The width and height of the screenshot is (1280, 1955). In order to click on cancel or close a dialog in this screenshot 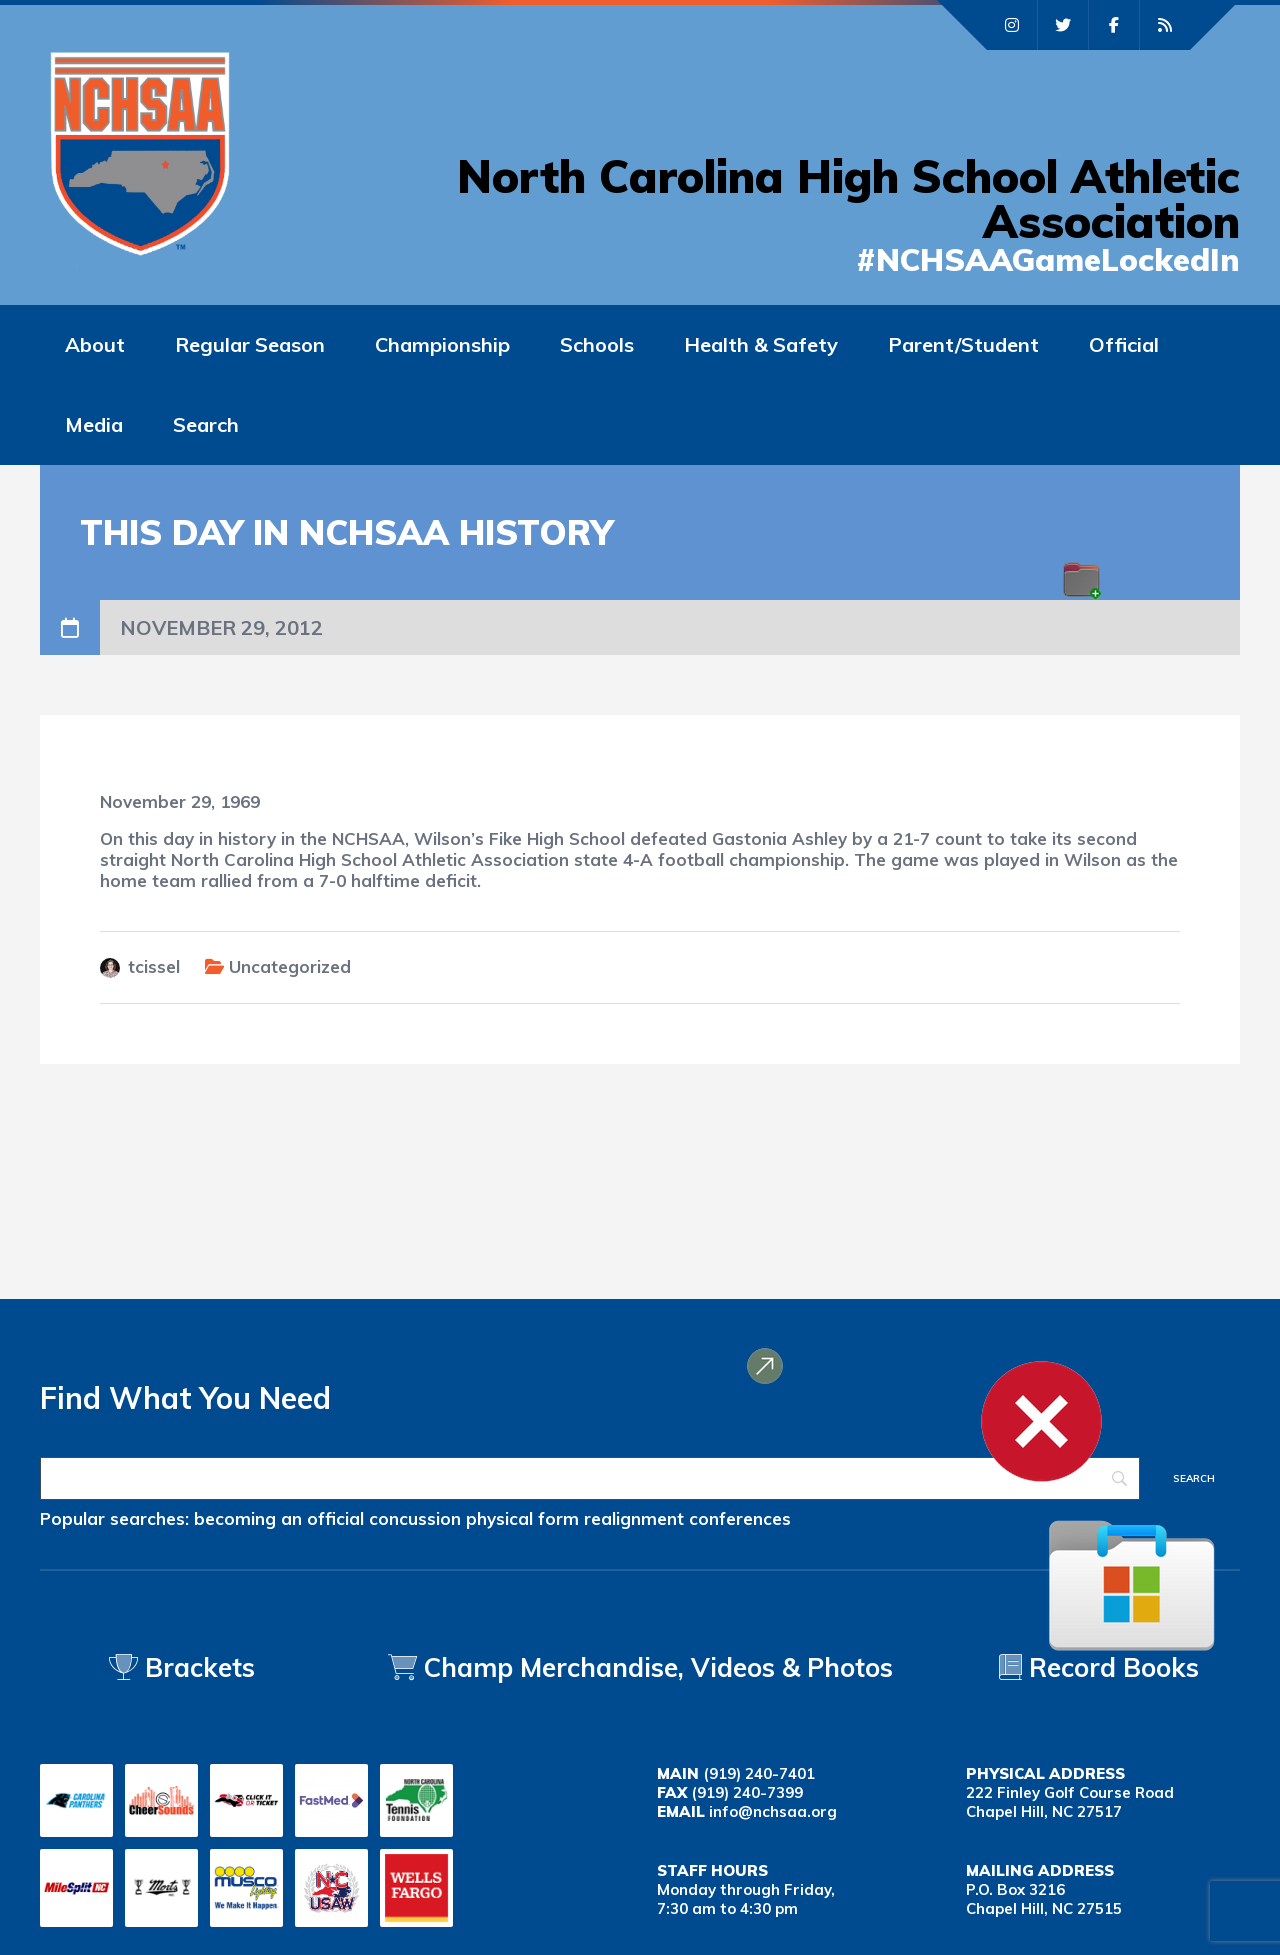, I will do `click(1041, 1421)`.